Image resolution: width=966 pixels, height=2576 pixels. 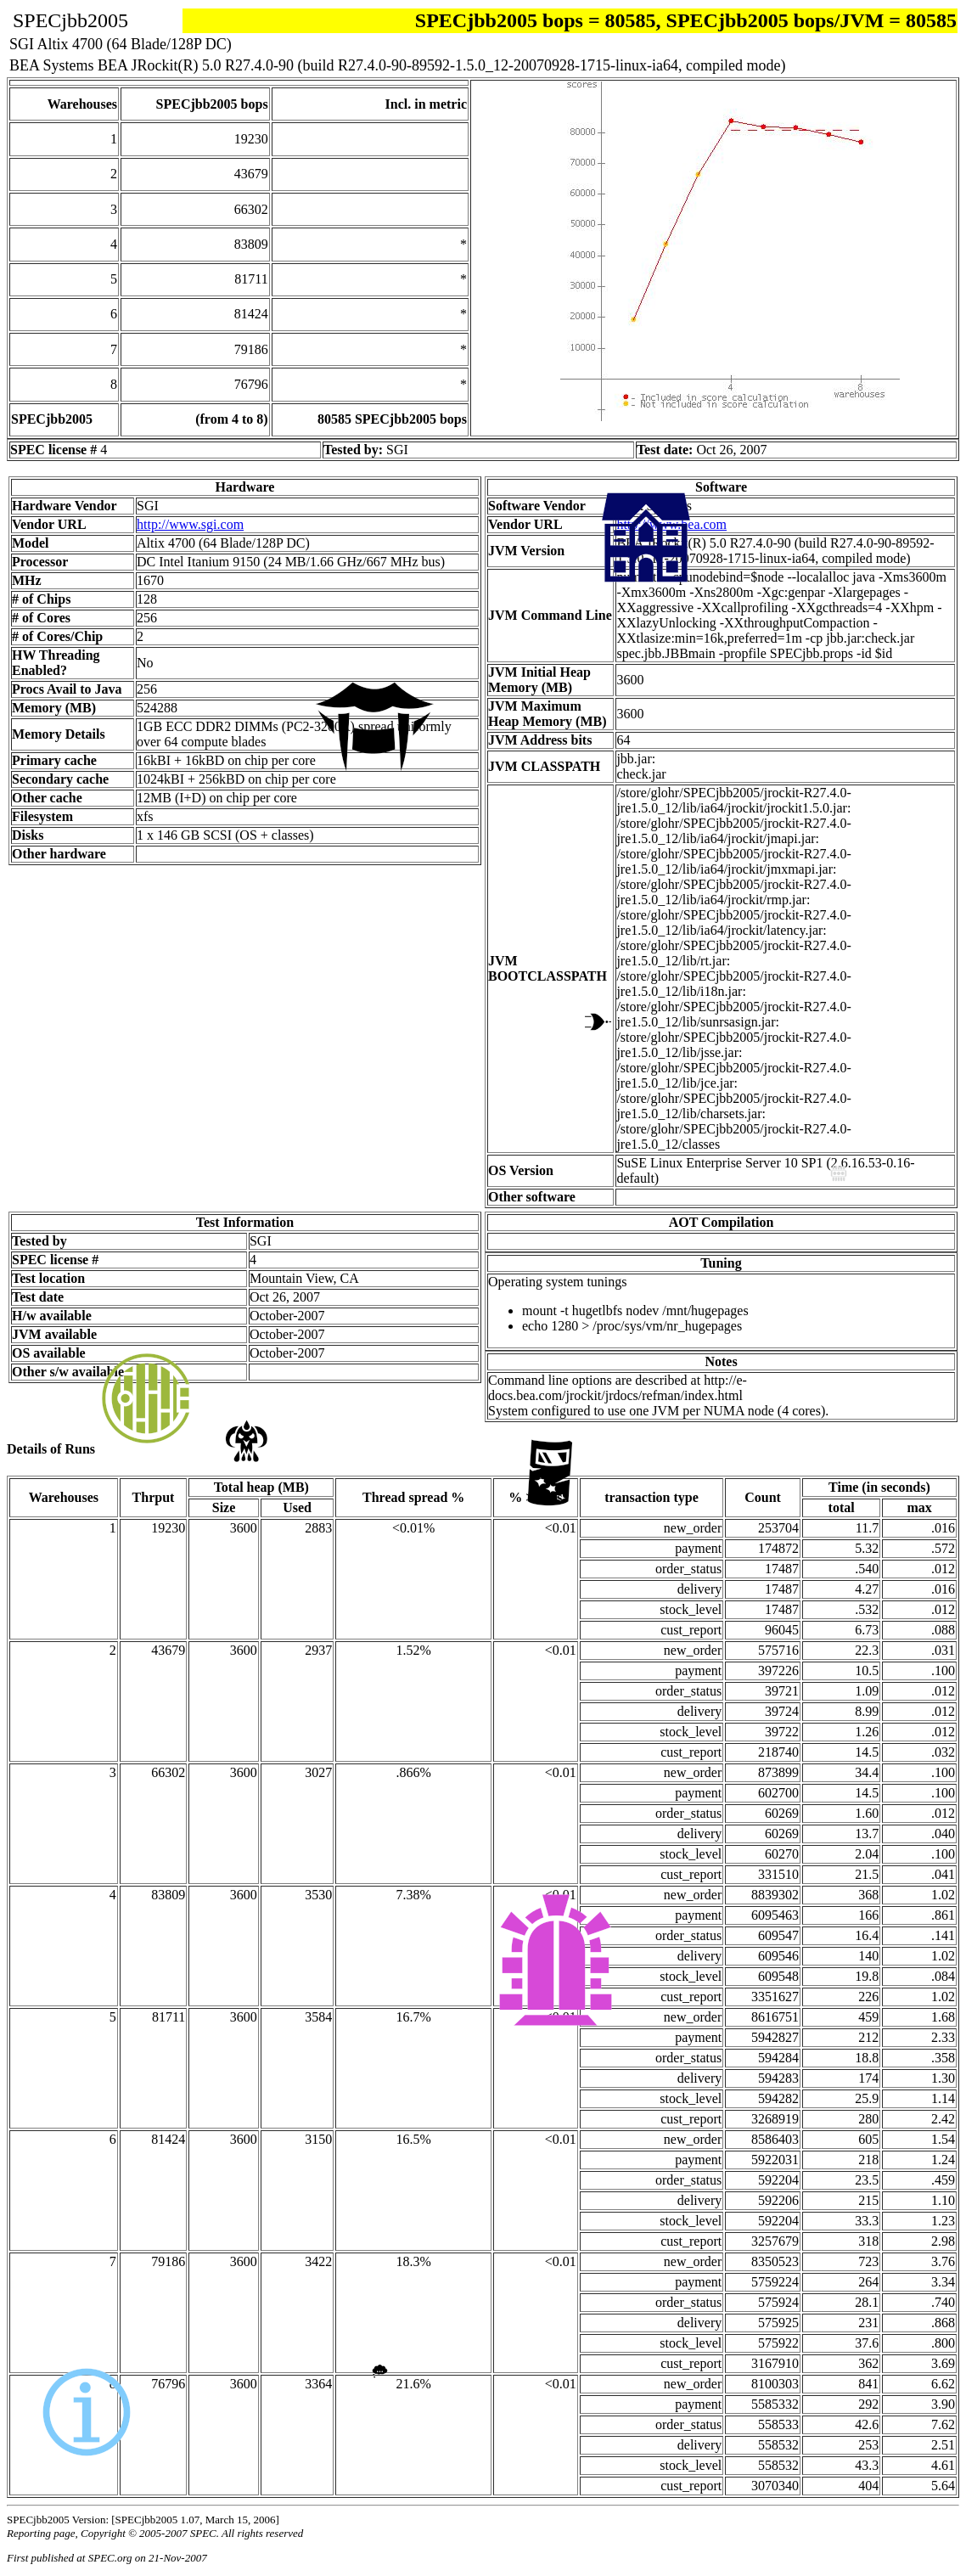 I want to click on indicates thinking or processing in progress, so click(x=379, y=2371).